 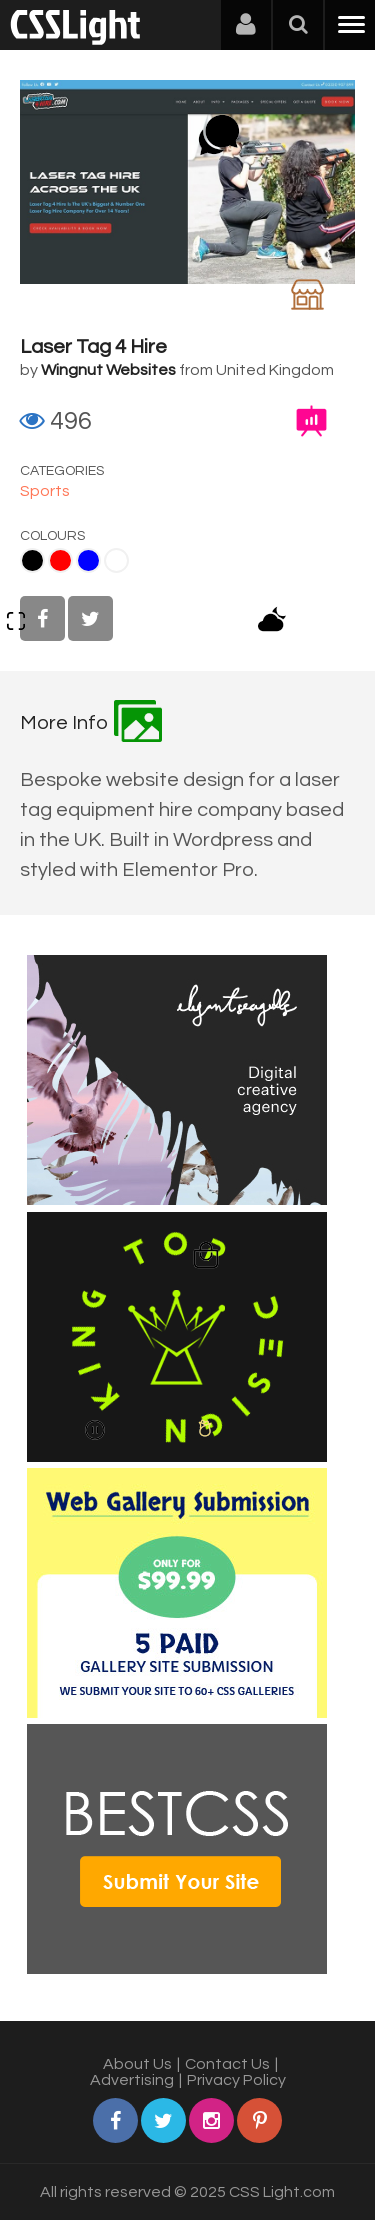 What do you see at coordinates (16, 621) in the screenshot?
I see `scan a QR code or barcode` at bounding box center [16, 621].